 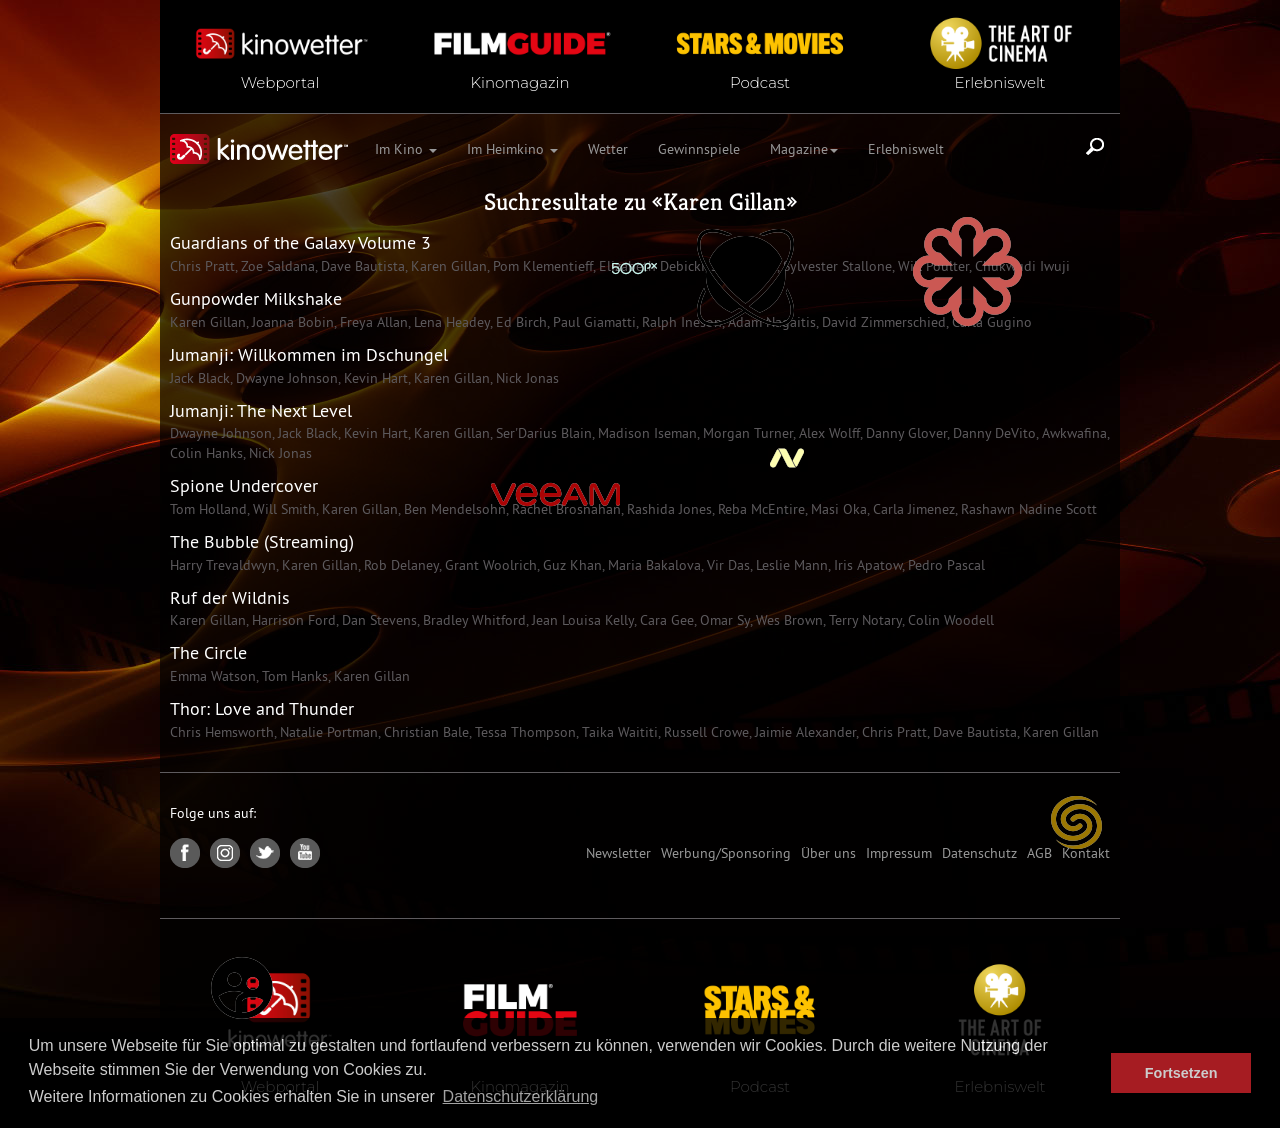 What do you see at coordinates (745, 277) in the screenshot?
I see `ReactOS project logo` at bounding box center [745, 277].